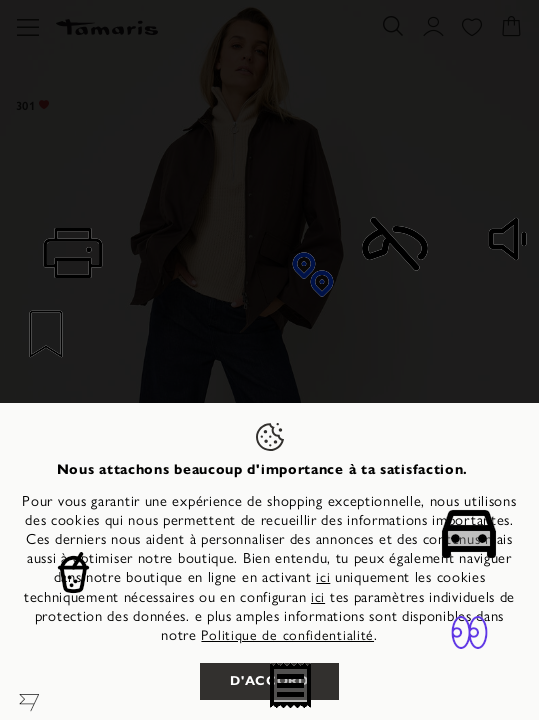 The height and width of the screenshot is (720, 539). What do you see at coordinates (313, 275) in the screenshot?
I see `view multiple saved locations` at bounding box center [313, 275].